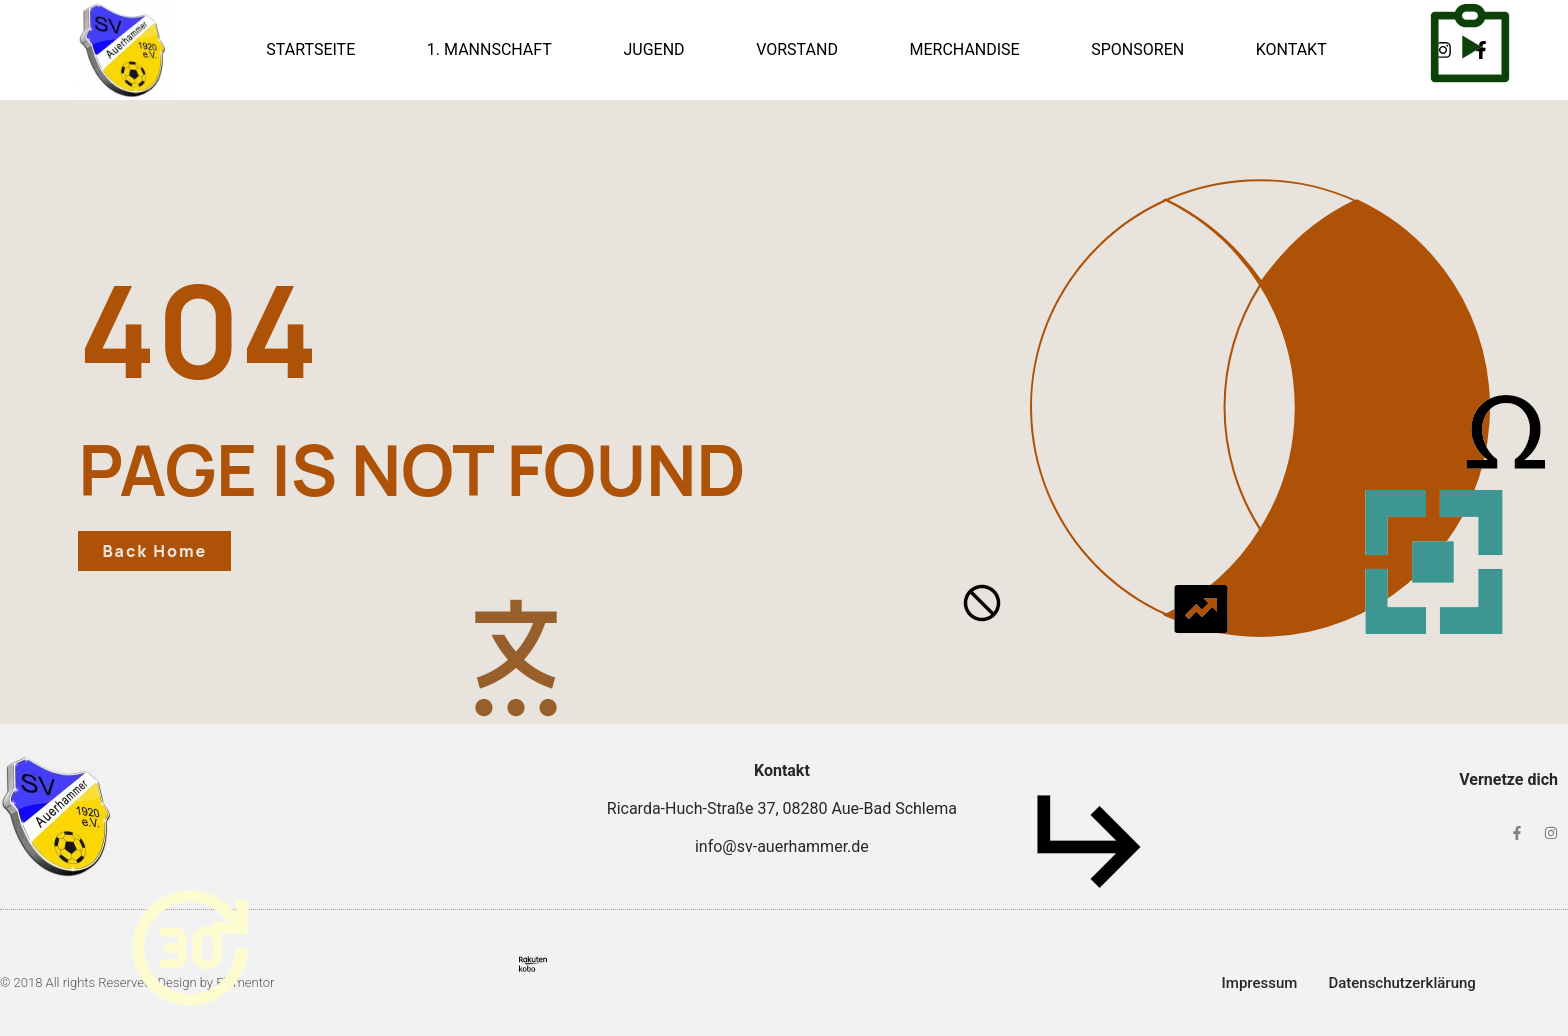 Image resolution: width=1568 pixels, height=1036 pixels. Describe the element at coordinates (1082, 840) in the screenshot. I see `reply to a message or comment` at that location.